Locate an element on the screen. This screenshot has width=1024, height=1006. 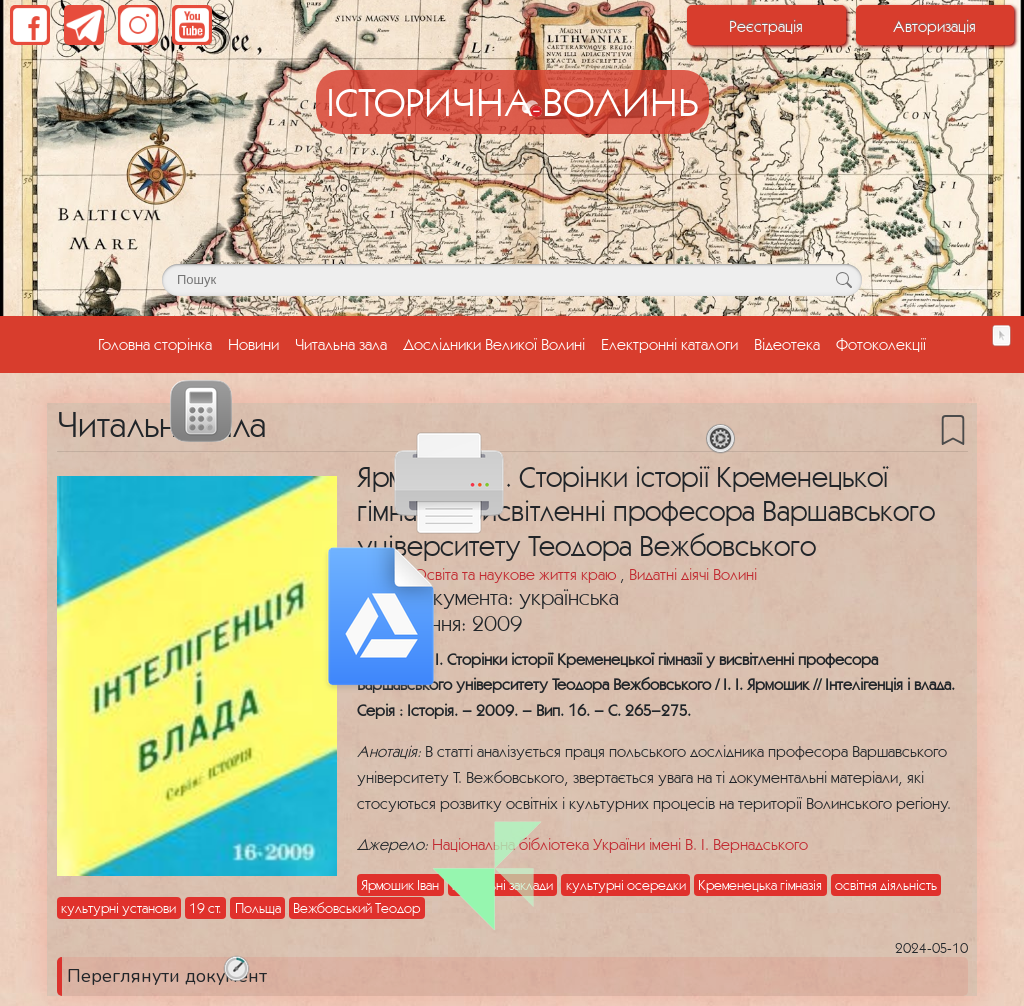
OneDrive sync error or upload failure is located at coordinates (532, 107).